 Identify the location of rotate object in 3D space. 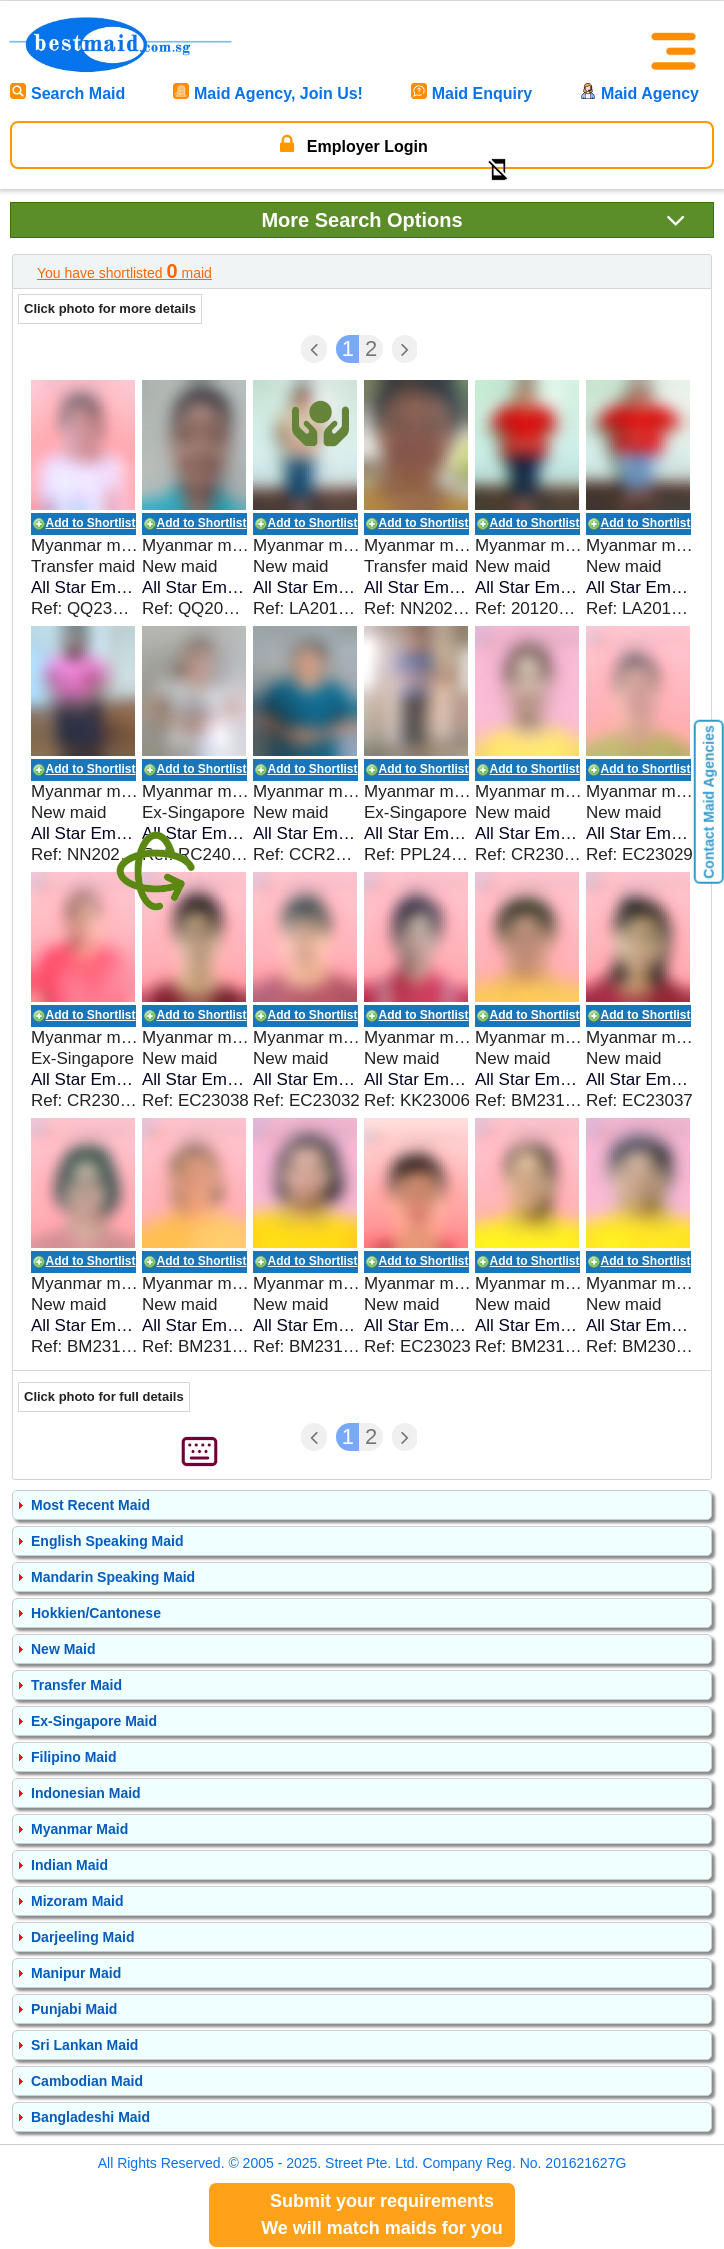
(156, 871).